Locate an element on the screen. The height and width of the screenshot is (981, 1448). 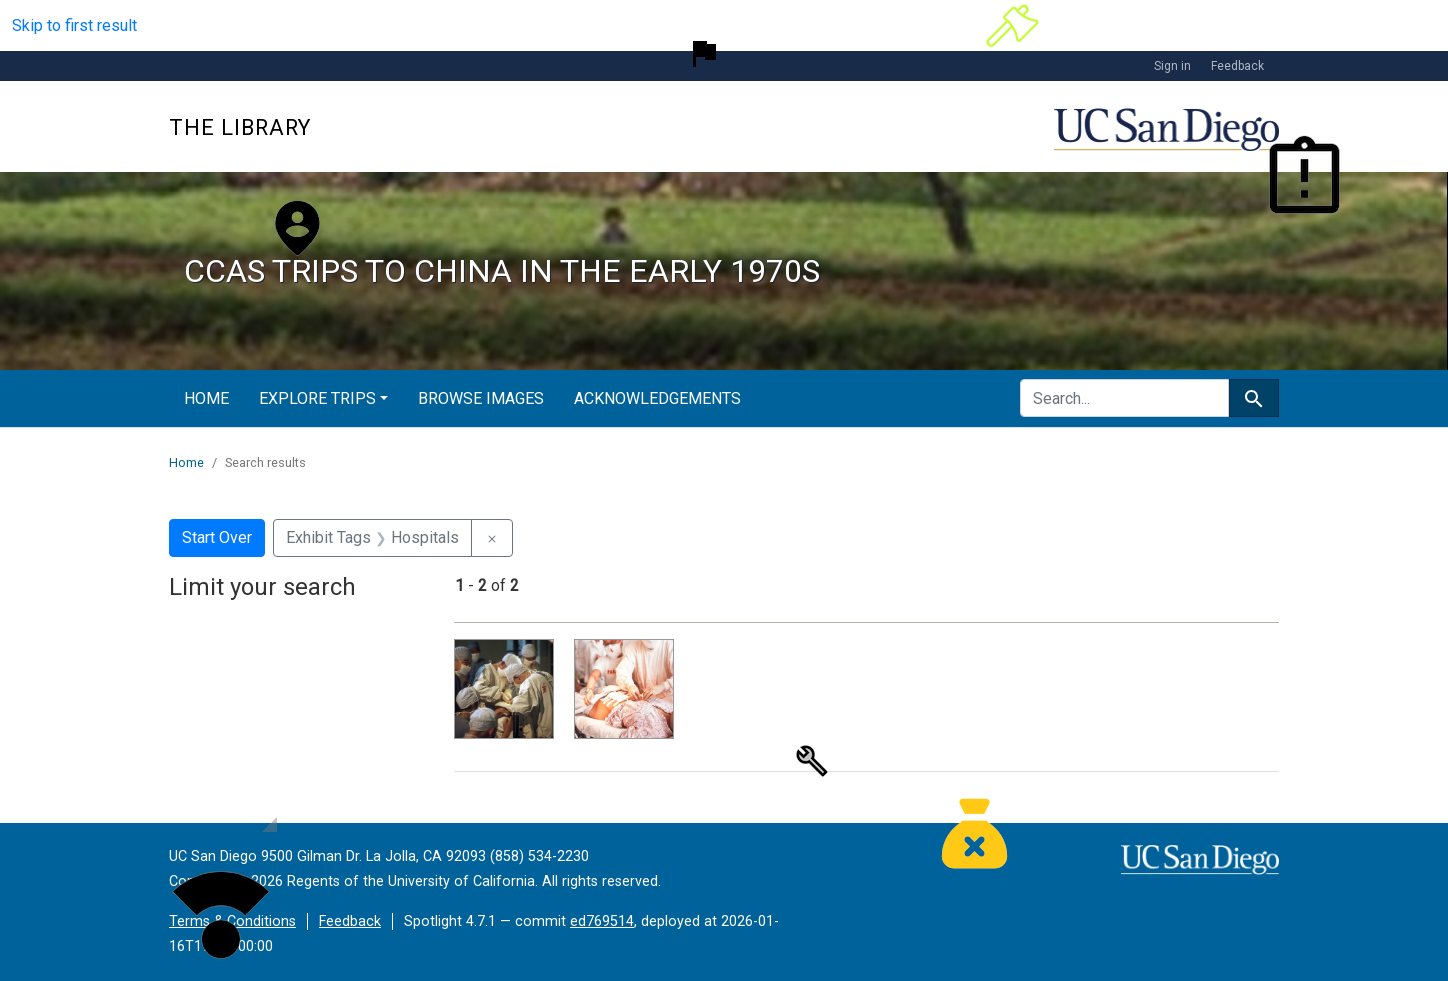
flag or report content is located at coordinates (703, 53).